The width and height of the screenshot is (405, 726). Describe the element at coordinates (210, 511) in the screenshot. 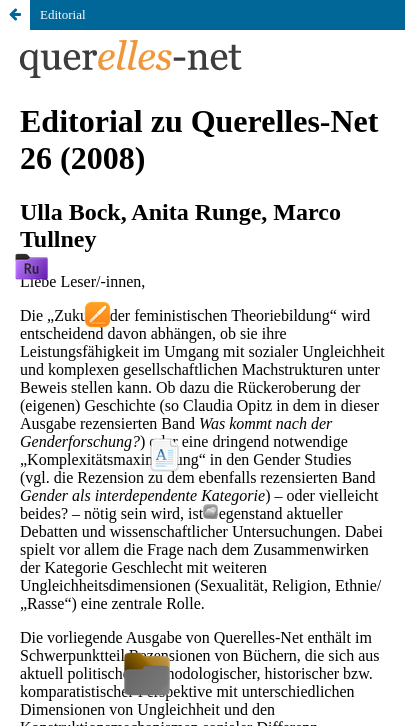

I see `open the weather app` at that location.